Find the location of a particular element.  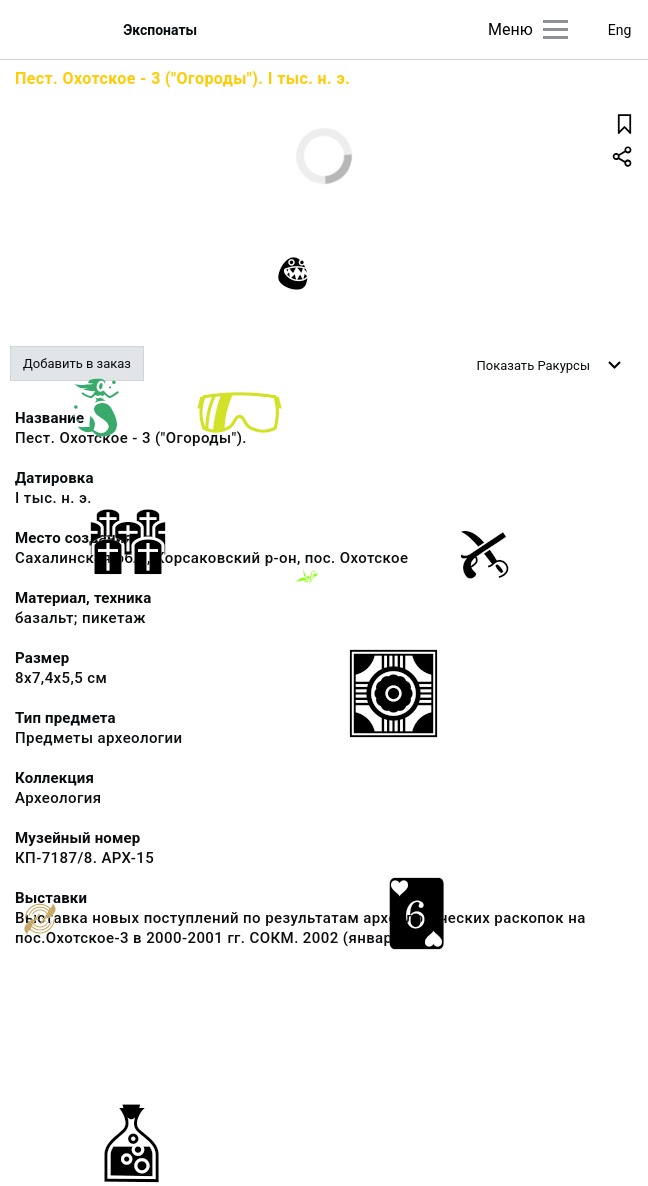

origami or paper crafting feature is located at coordinates (307, 576).